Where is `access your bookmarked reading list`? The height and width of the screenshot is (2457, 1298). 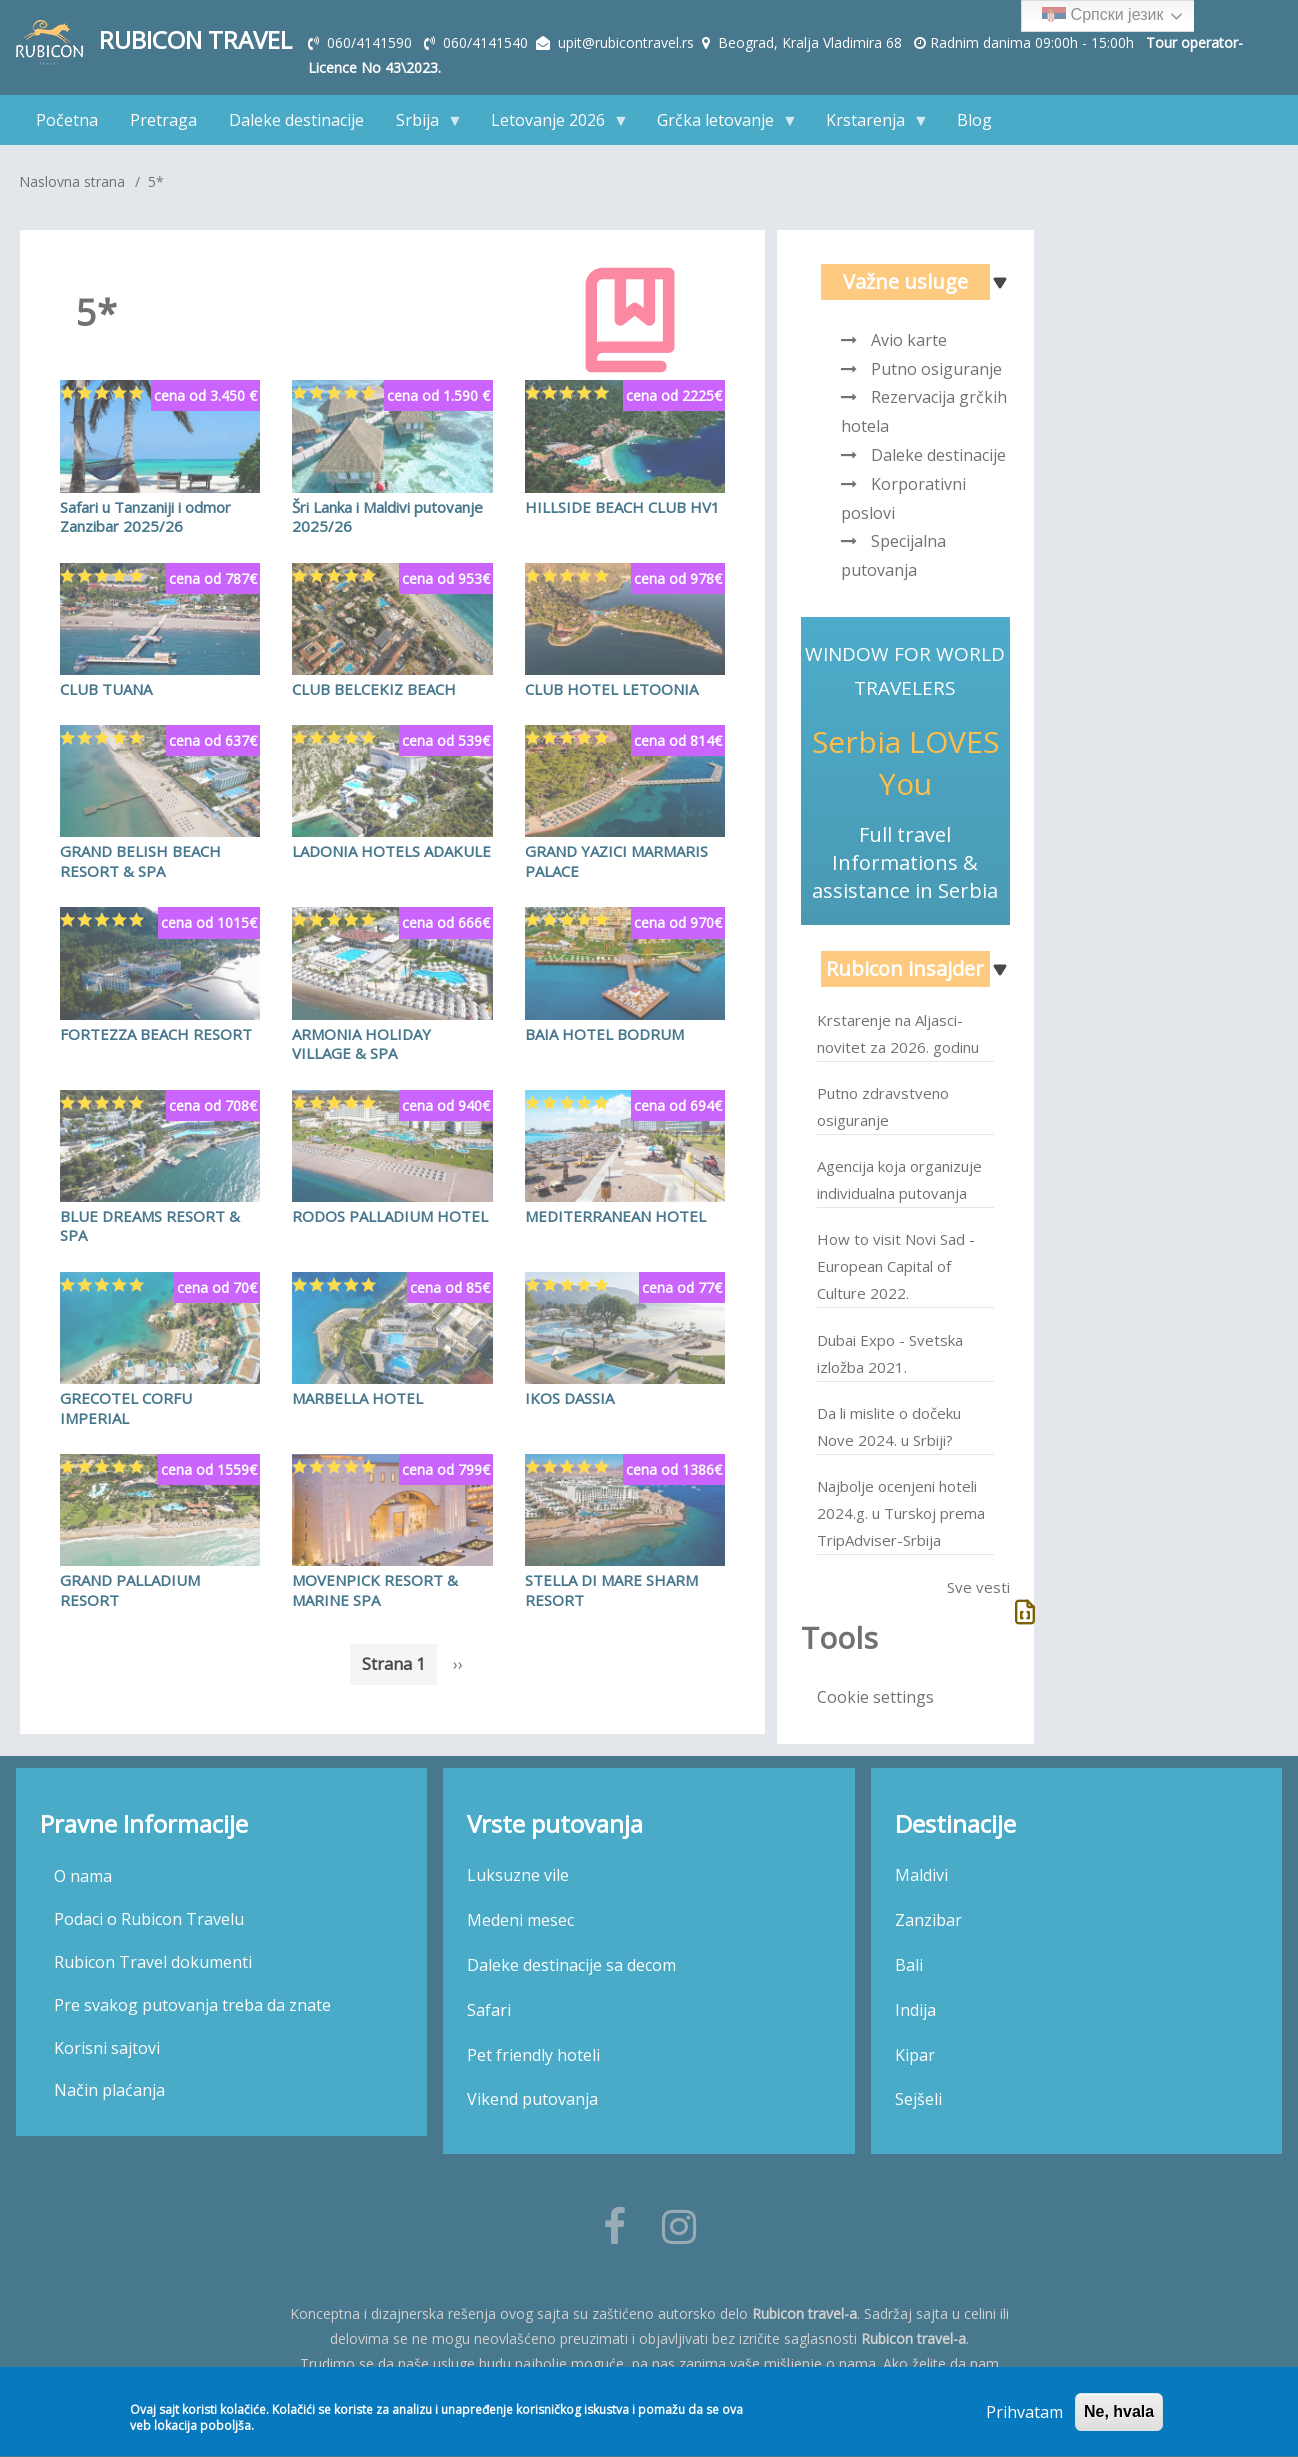
access your bookmarked reading list is located at coordinates (630, 320).